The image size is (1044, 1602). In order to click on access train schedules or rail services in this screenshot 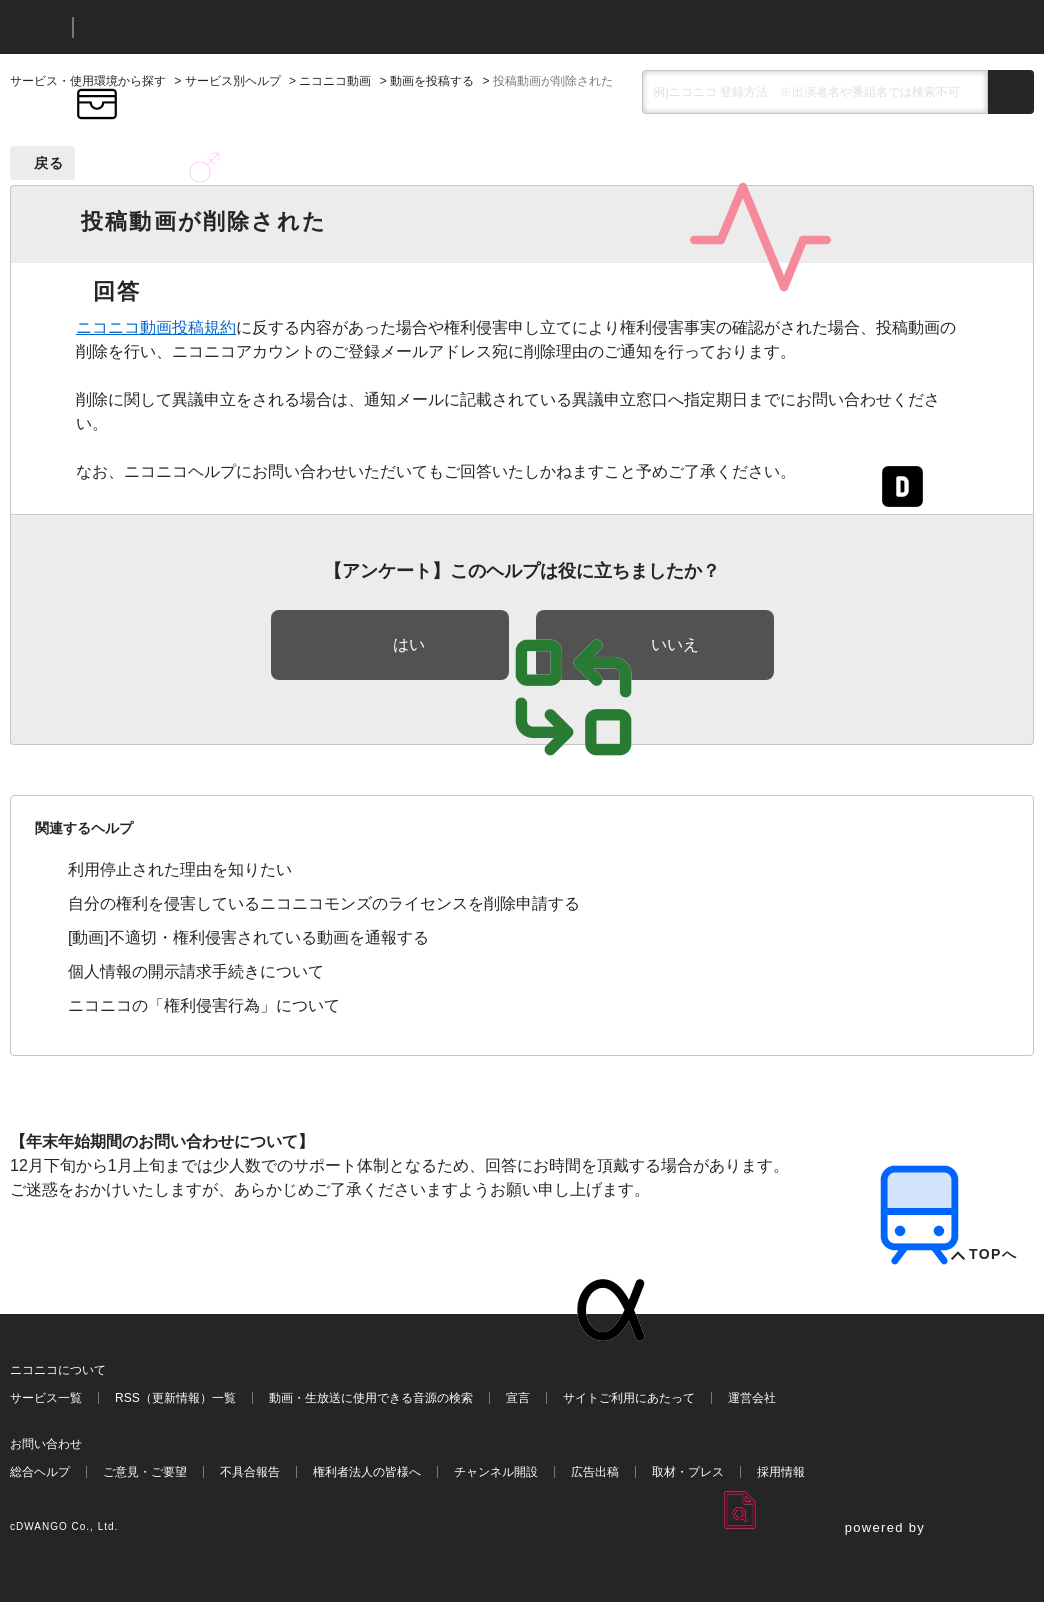, I will do `click(919, 1211)`.